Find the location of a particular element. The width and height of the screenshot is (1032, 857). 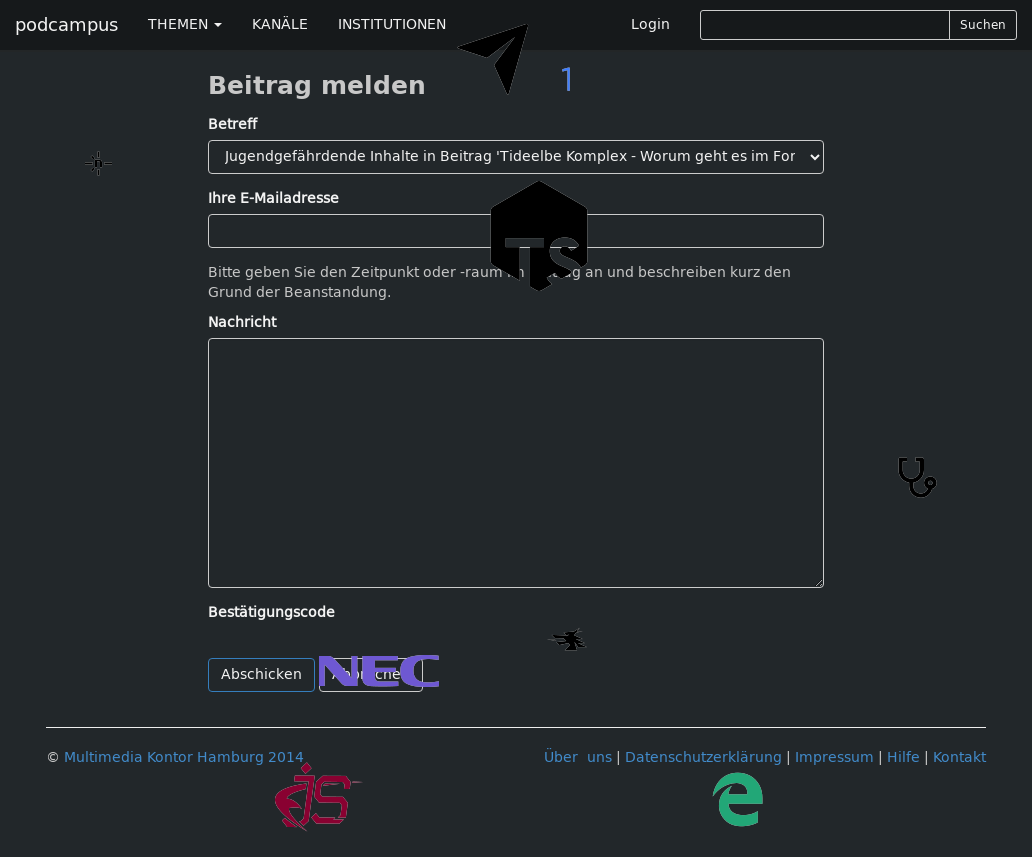

NEC corporation brand logo is located at coordinates (379, 671).